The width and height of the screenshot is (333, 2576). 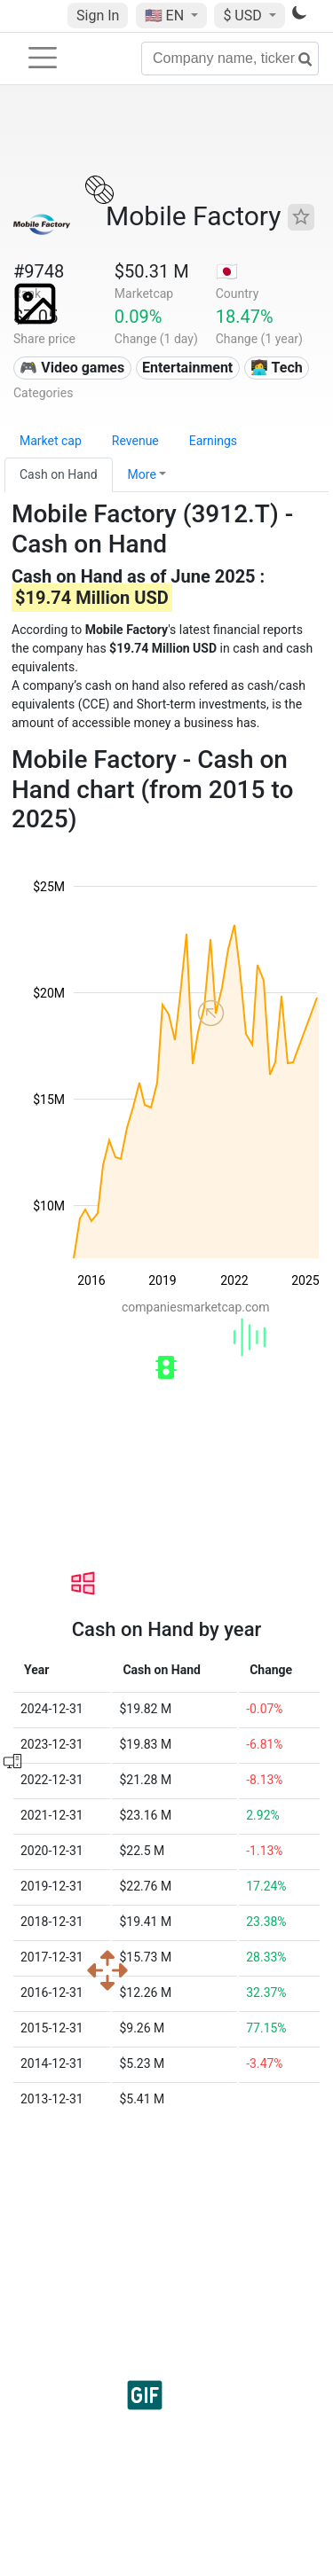 I want to click on insert a GIF into your message, so click(x=145, y=2395).